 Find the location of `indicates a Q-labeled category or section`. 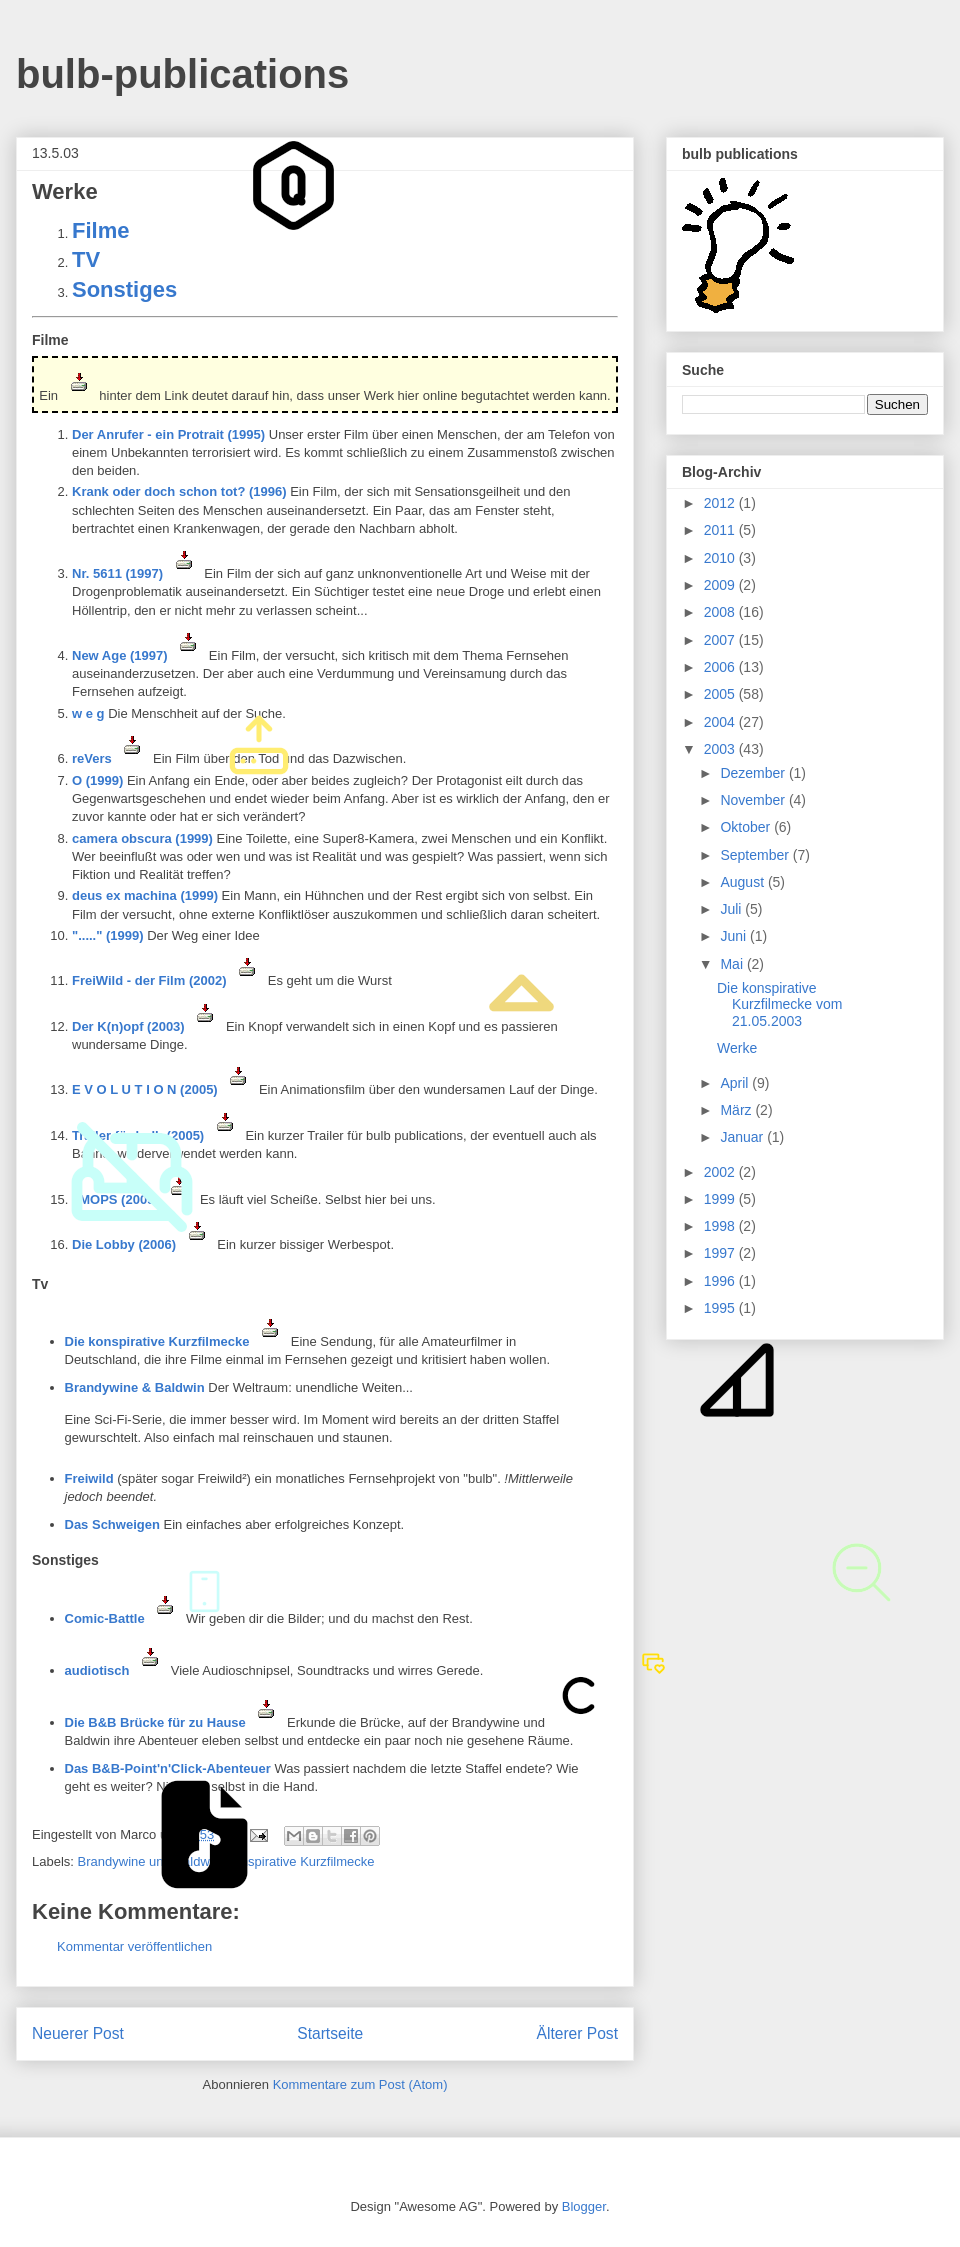

indicates a Q-labeled category or section is located at coordinates (293, 185).